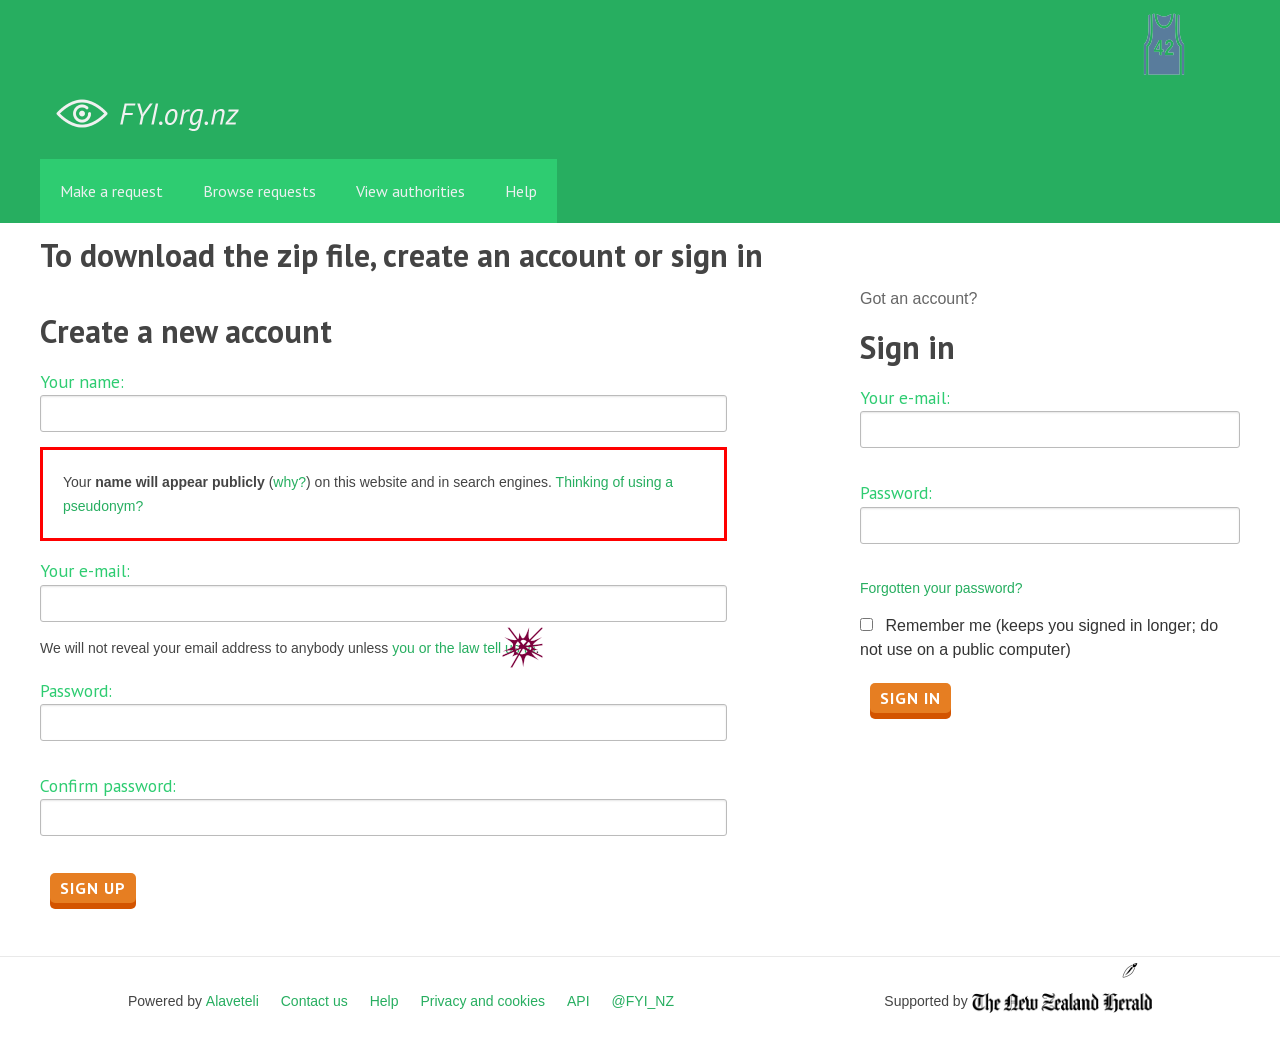  Describe the element at coordinates (522, 647) in the screenshot. I see `indicates nuclear fission or atomic reaction` at that location.